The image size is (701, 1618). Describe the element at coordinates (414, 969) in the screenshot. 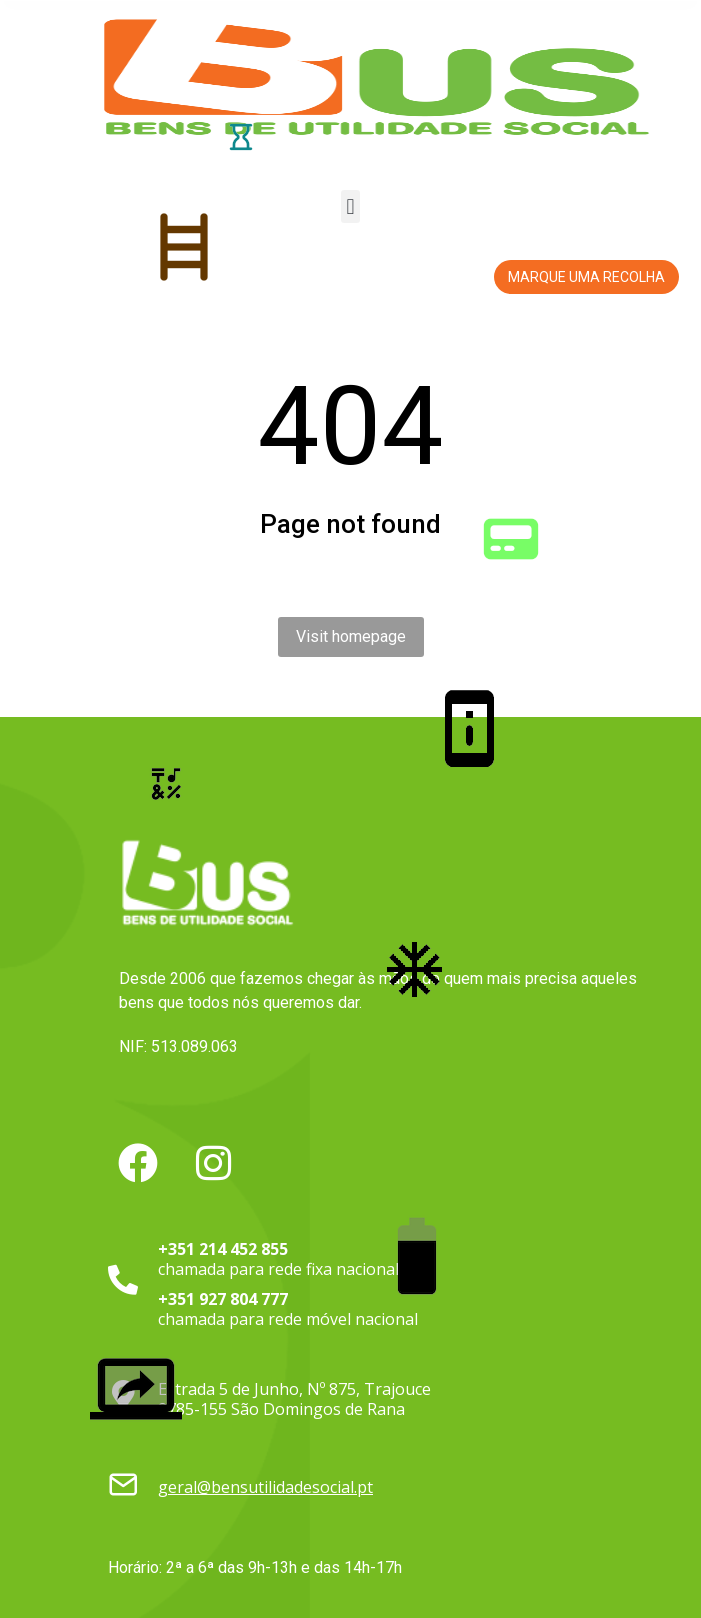

I see `toggle air conditioning or cooling mode` at that location.